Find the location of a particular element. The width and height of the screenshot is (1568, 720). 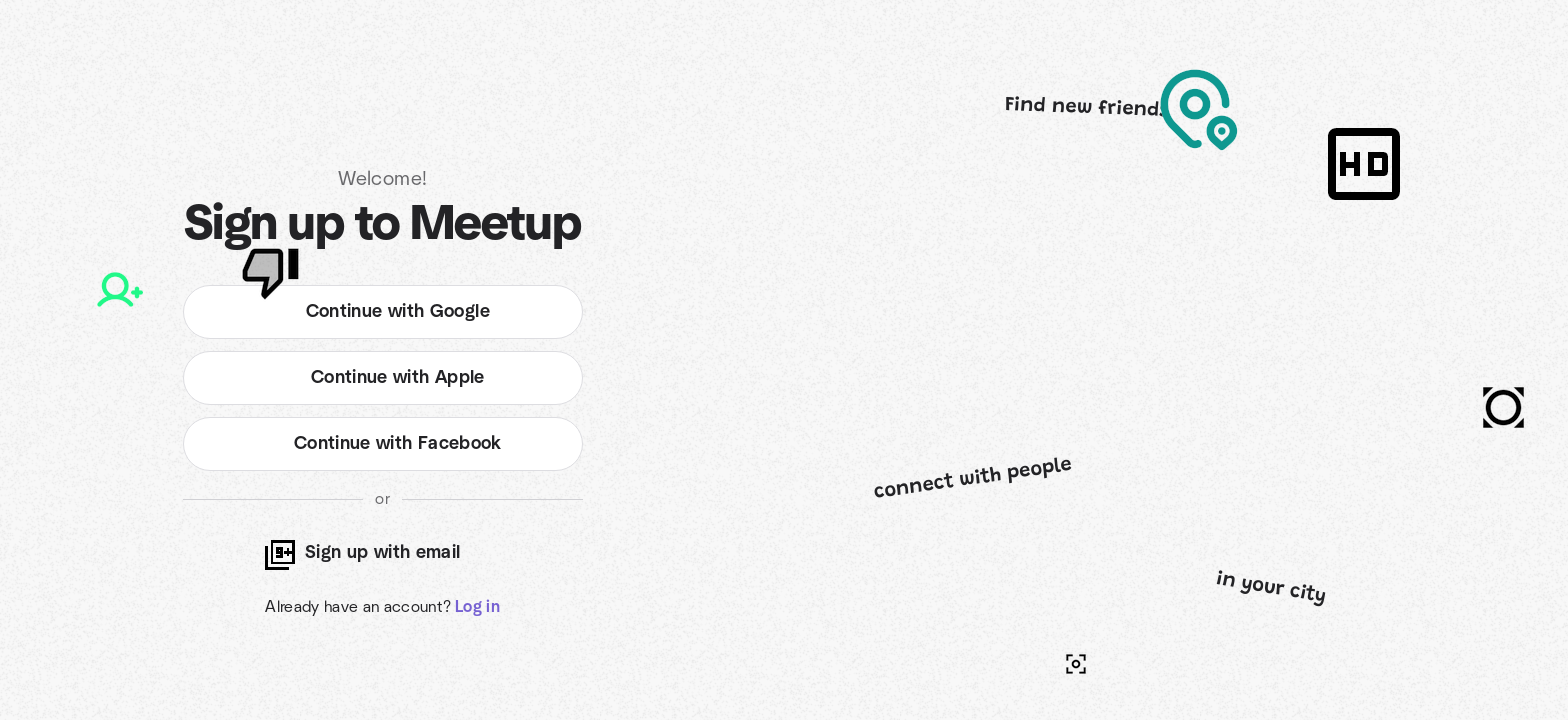

indicates 9 or more items in a stack or collection is located at coordinates (280, 555).